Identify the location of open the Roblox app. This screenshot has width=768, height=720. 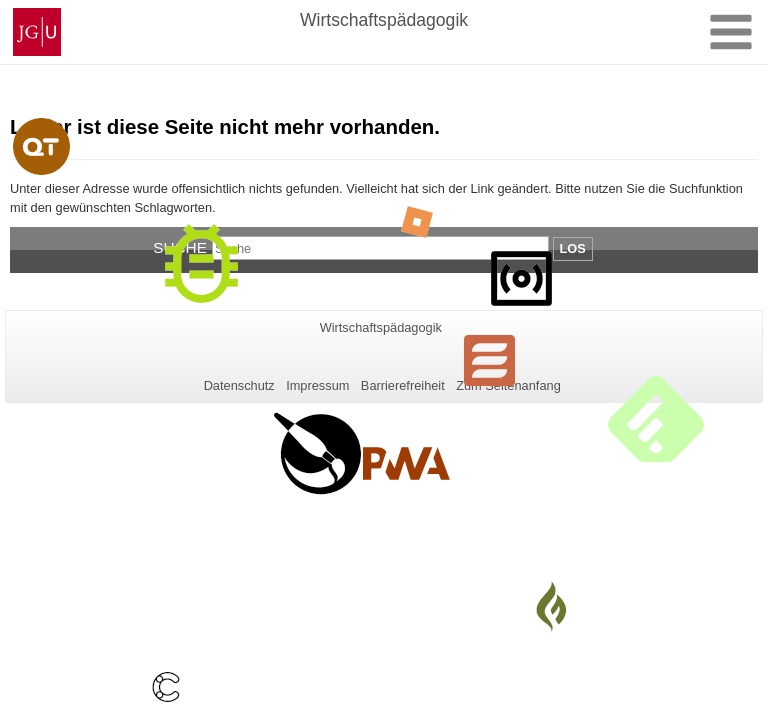
(417, 222).